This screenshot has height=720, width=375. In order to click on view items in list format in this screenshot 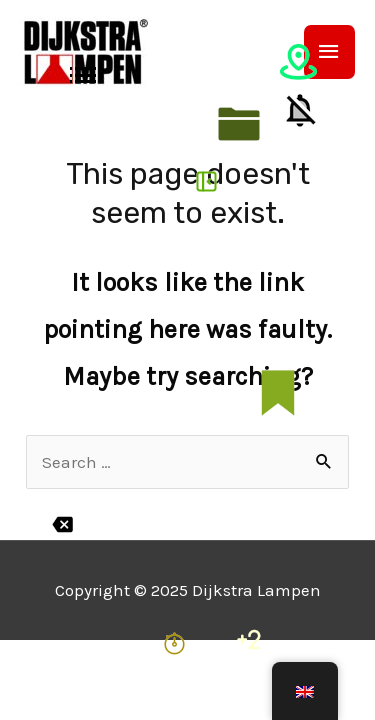, I will do `click(83, 75)`.